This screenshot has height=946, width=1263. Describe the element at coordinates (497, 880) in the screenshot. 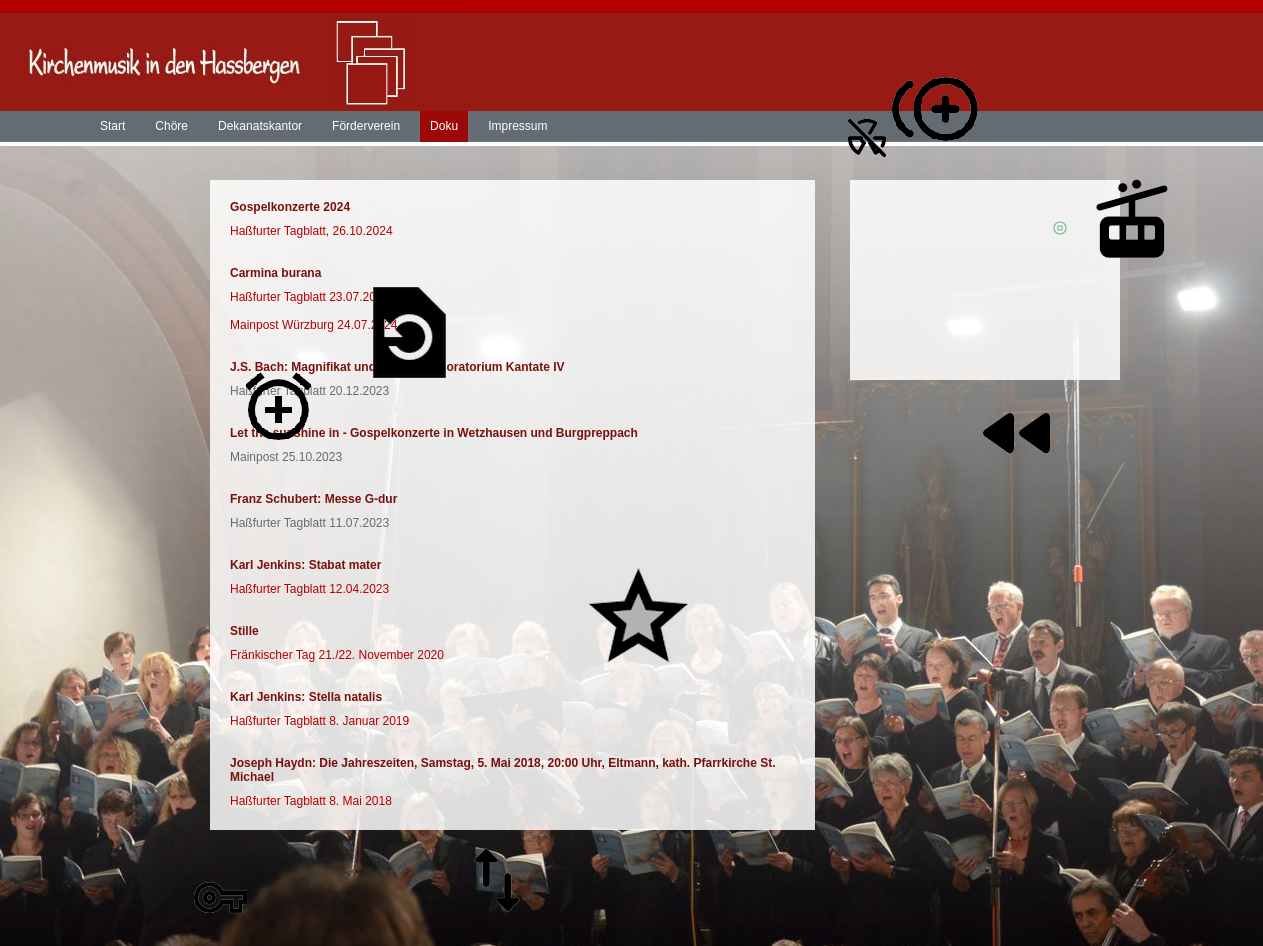

I see `import or export data` at that location.